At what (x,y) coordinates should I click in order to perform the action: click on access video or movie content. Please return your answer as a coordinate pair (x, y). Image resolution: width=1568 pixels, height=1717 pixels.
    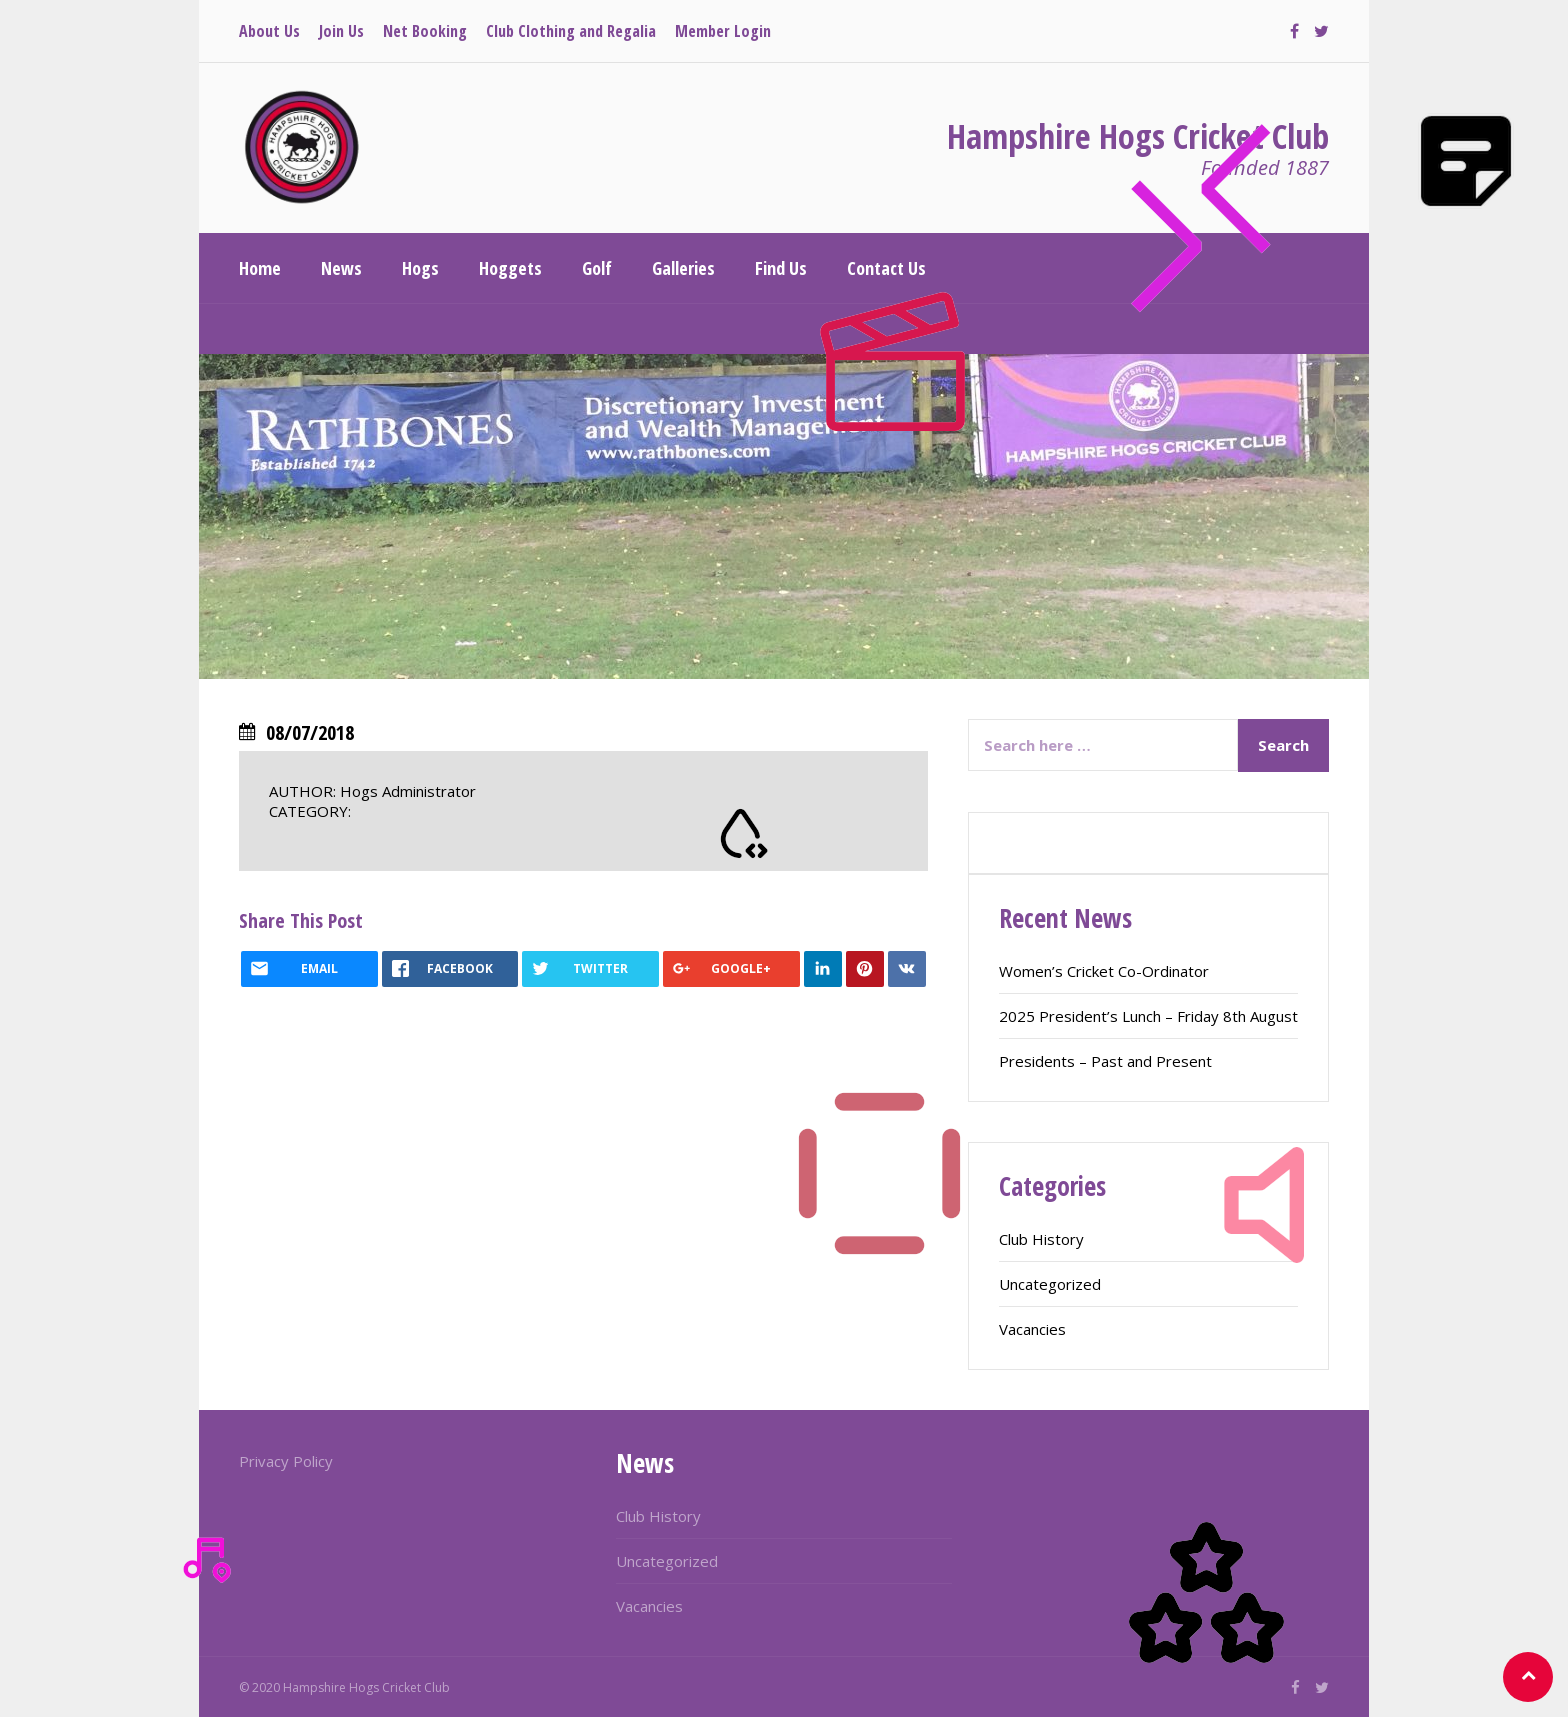
    Looking at the image, I should click on (895, 367).